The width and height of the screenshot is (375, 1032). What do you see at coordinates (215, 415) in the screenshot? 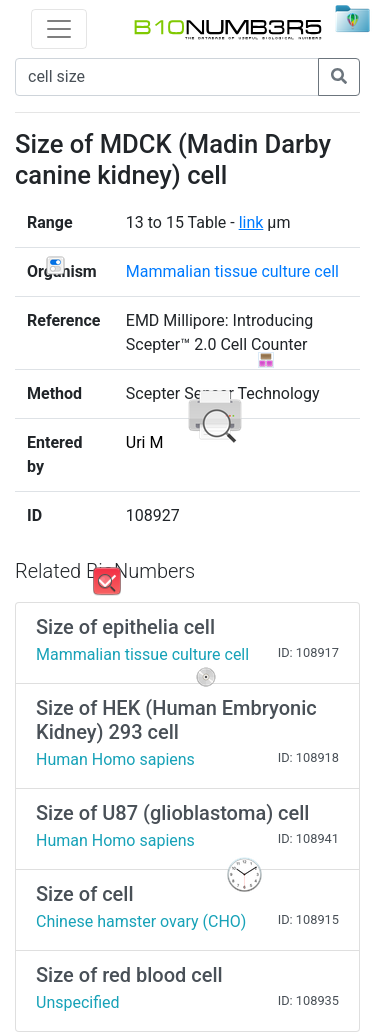
I see `preview document before printing` at bounding box center [215, 415].